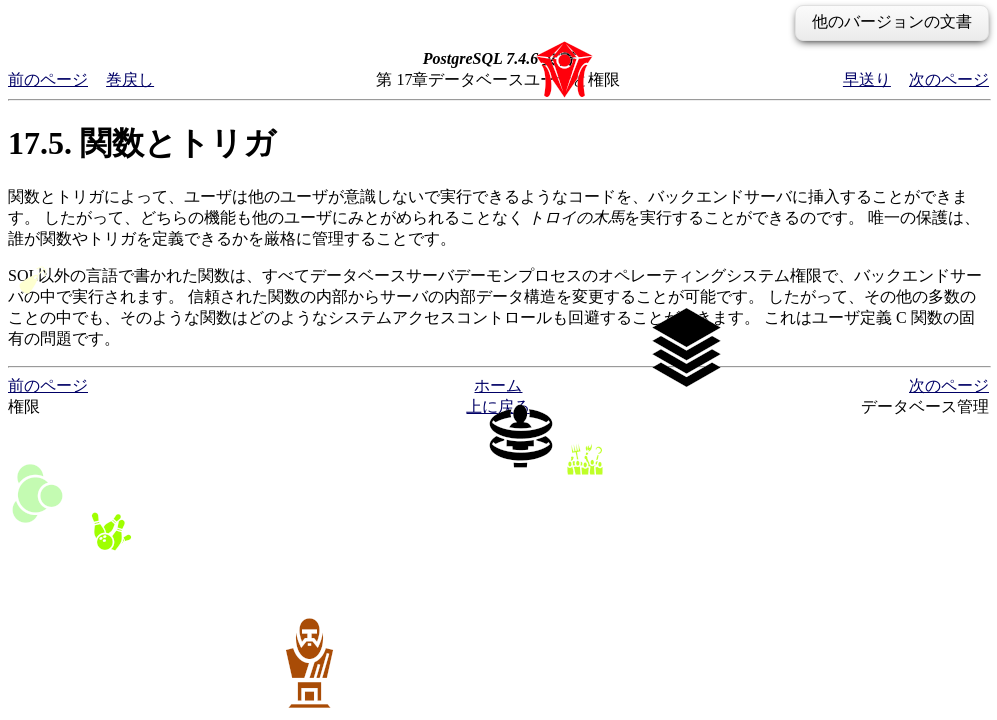 This screenshot has width=997, height=720. Describe the element at coordinates (585, 457) in the screenshot. I see `indicates a rebellion or protest event in-game` at that location.